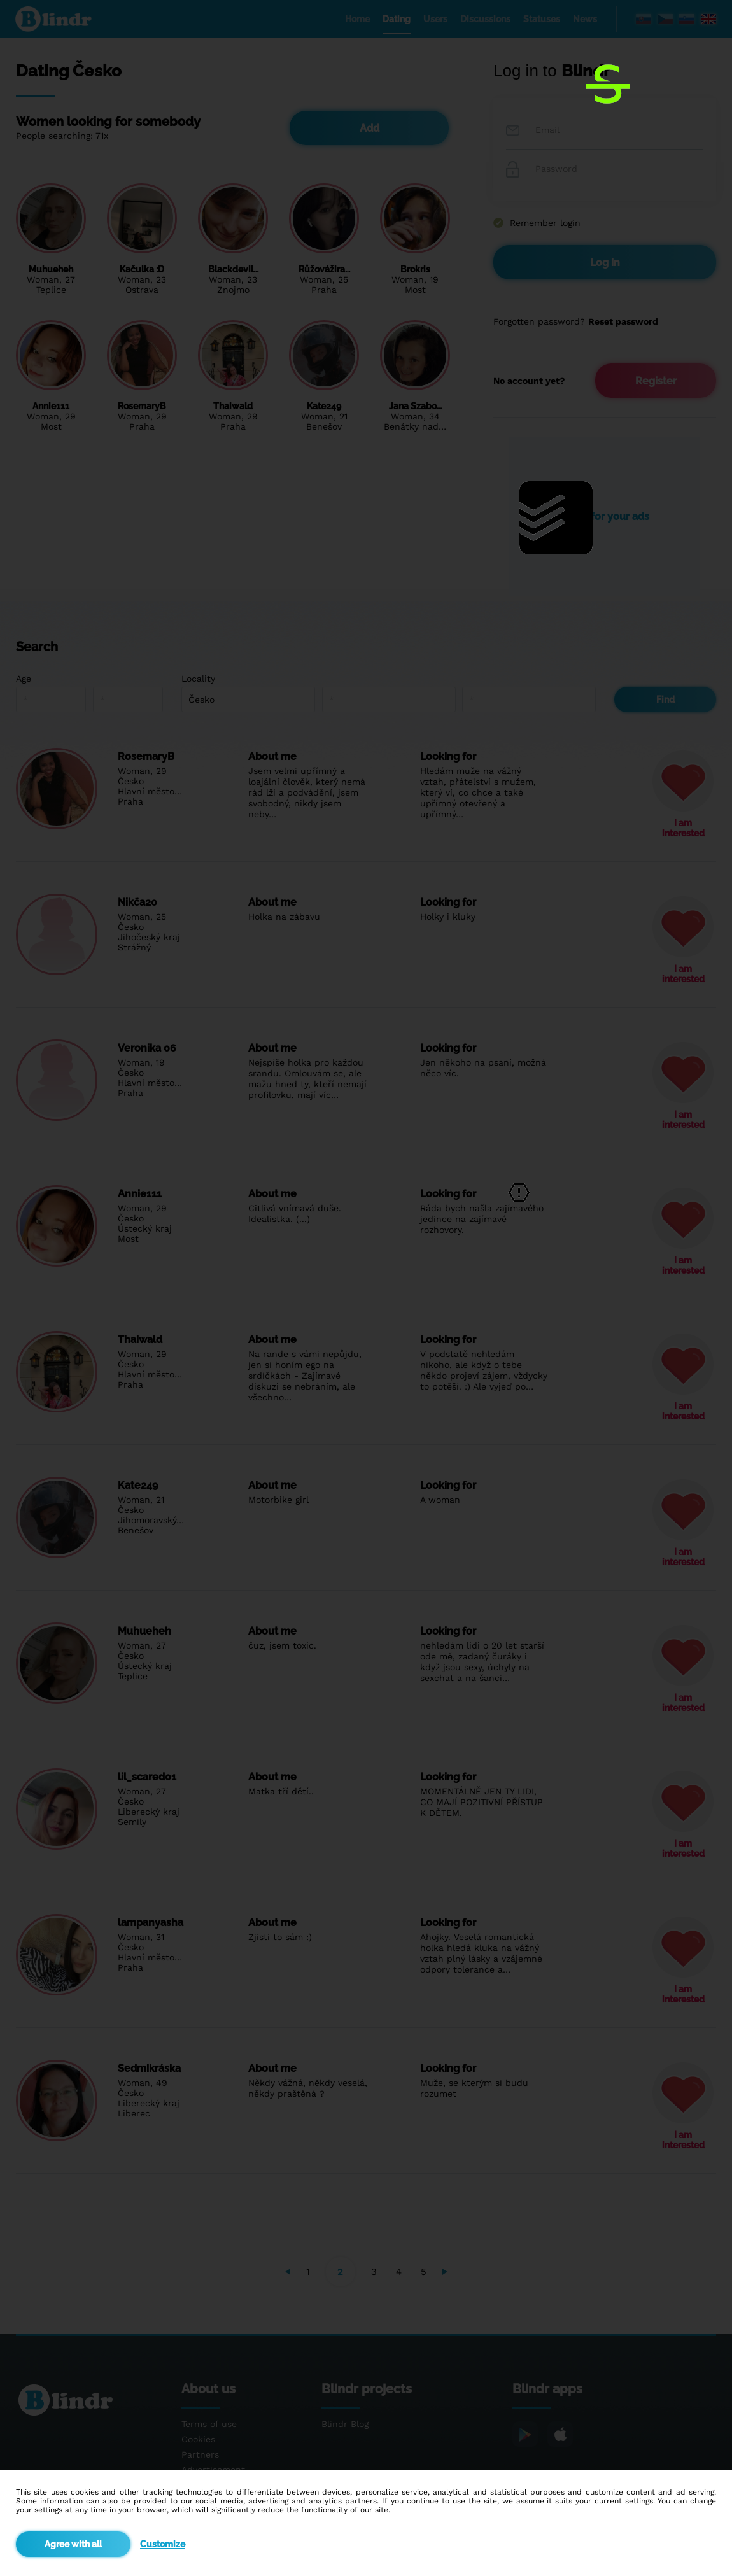 This screenshot has height=2576, width=732. What do you see at coordinates (556, 517) in the screenshot?
I see `open Todoist app` at bounding box center [556, 517].